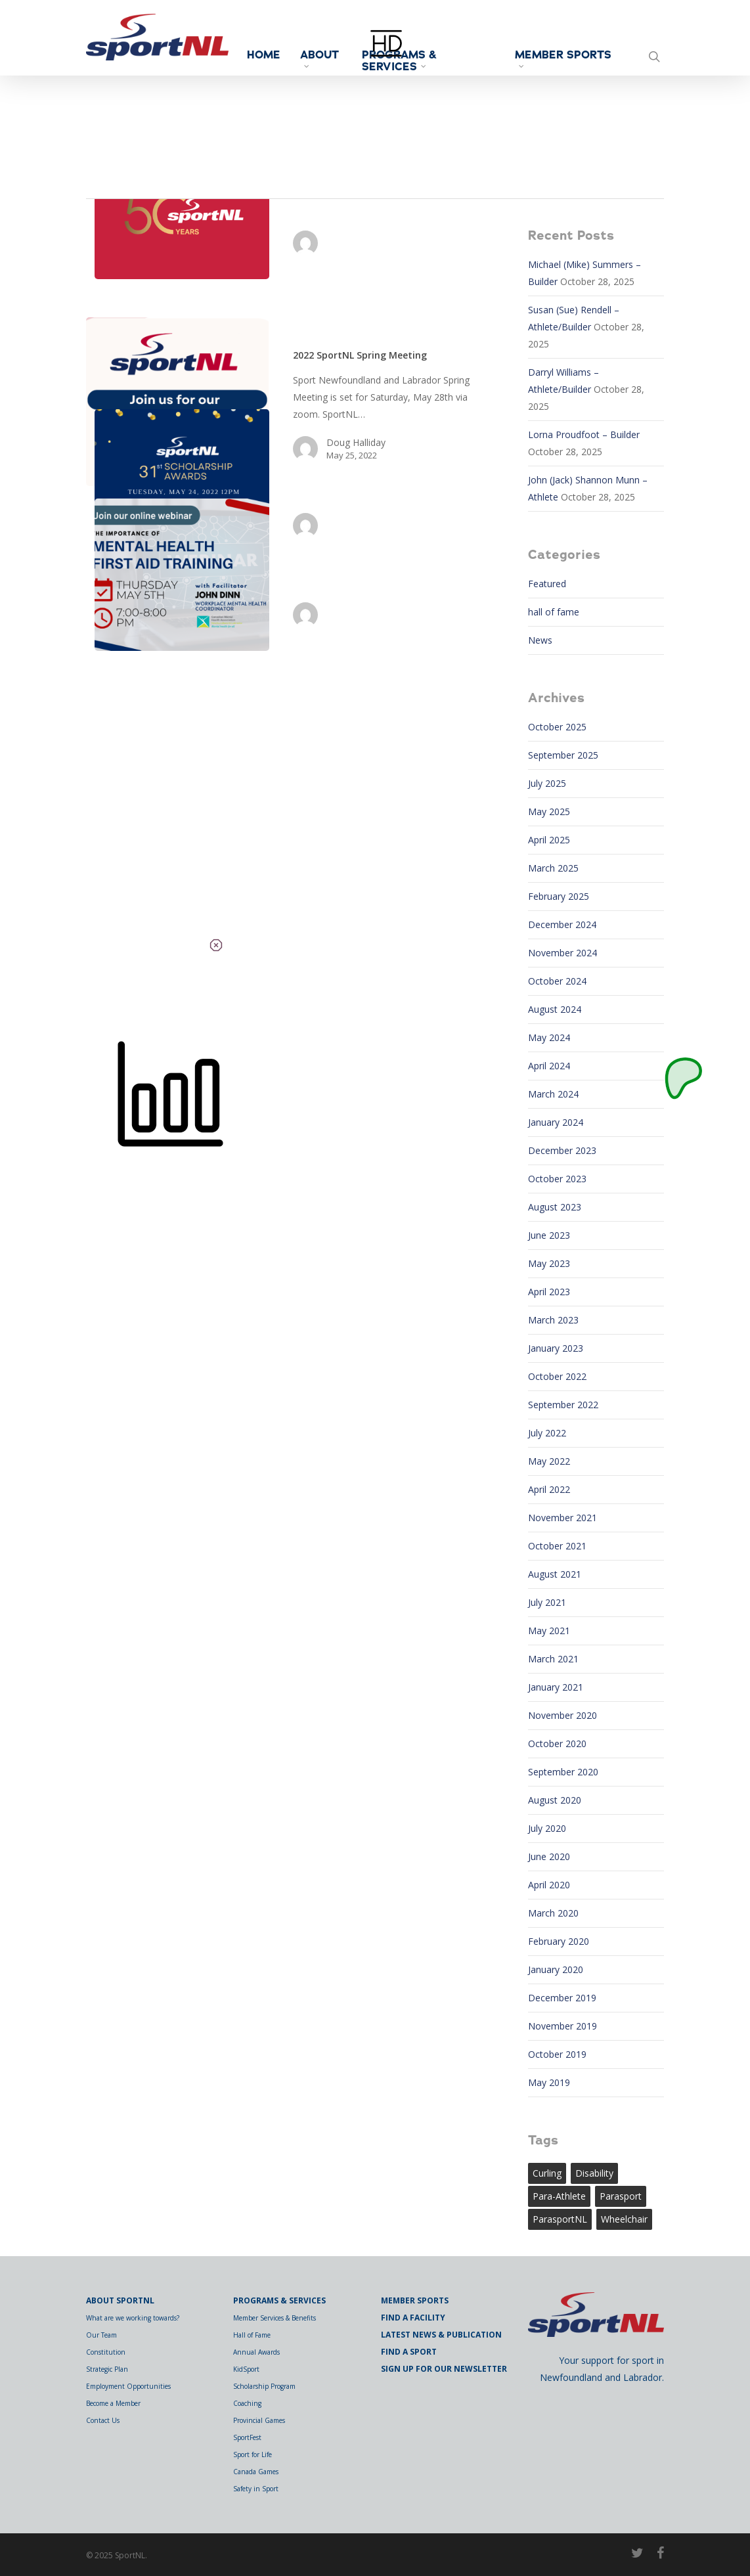  I want to click on view analytics or statistics, so click(170, 1094).